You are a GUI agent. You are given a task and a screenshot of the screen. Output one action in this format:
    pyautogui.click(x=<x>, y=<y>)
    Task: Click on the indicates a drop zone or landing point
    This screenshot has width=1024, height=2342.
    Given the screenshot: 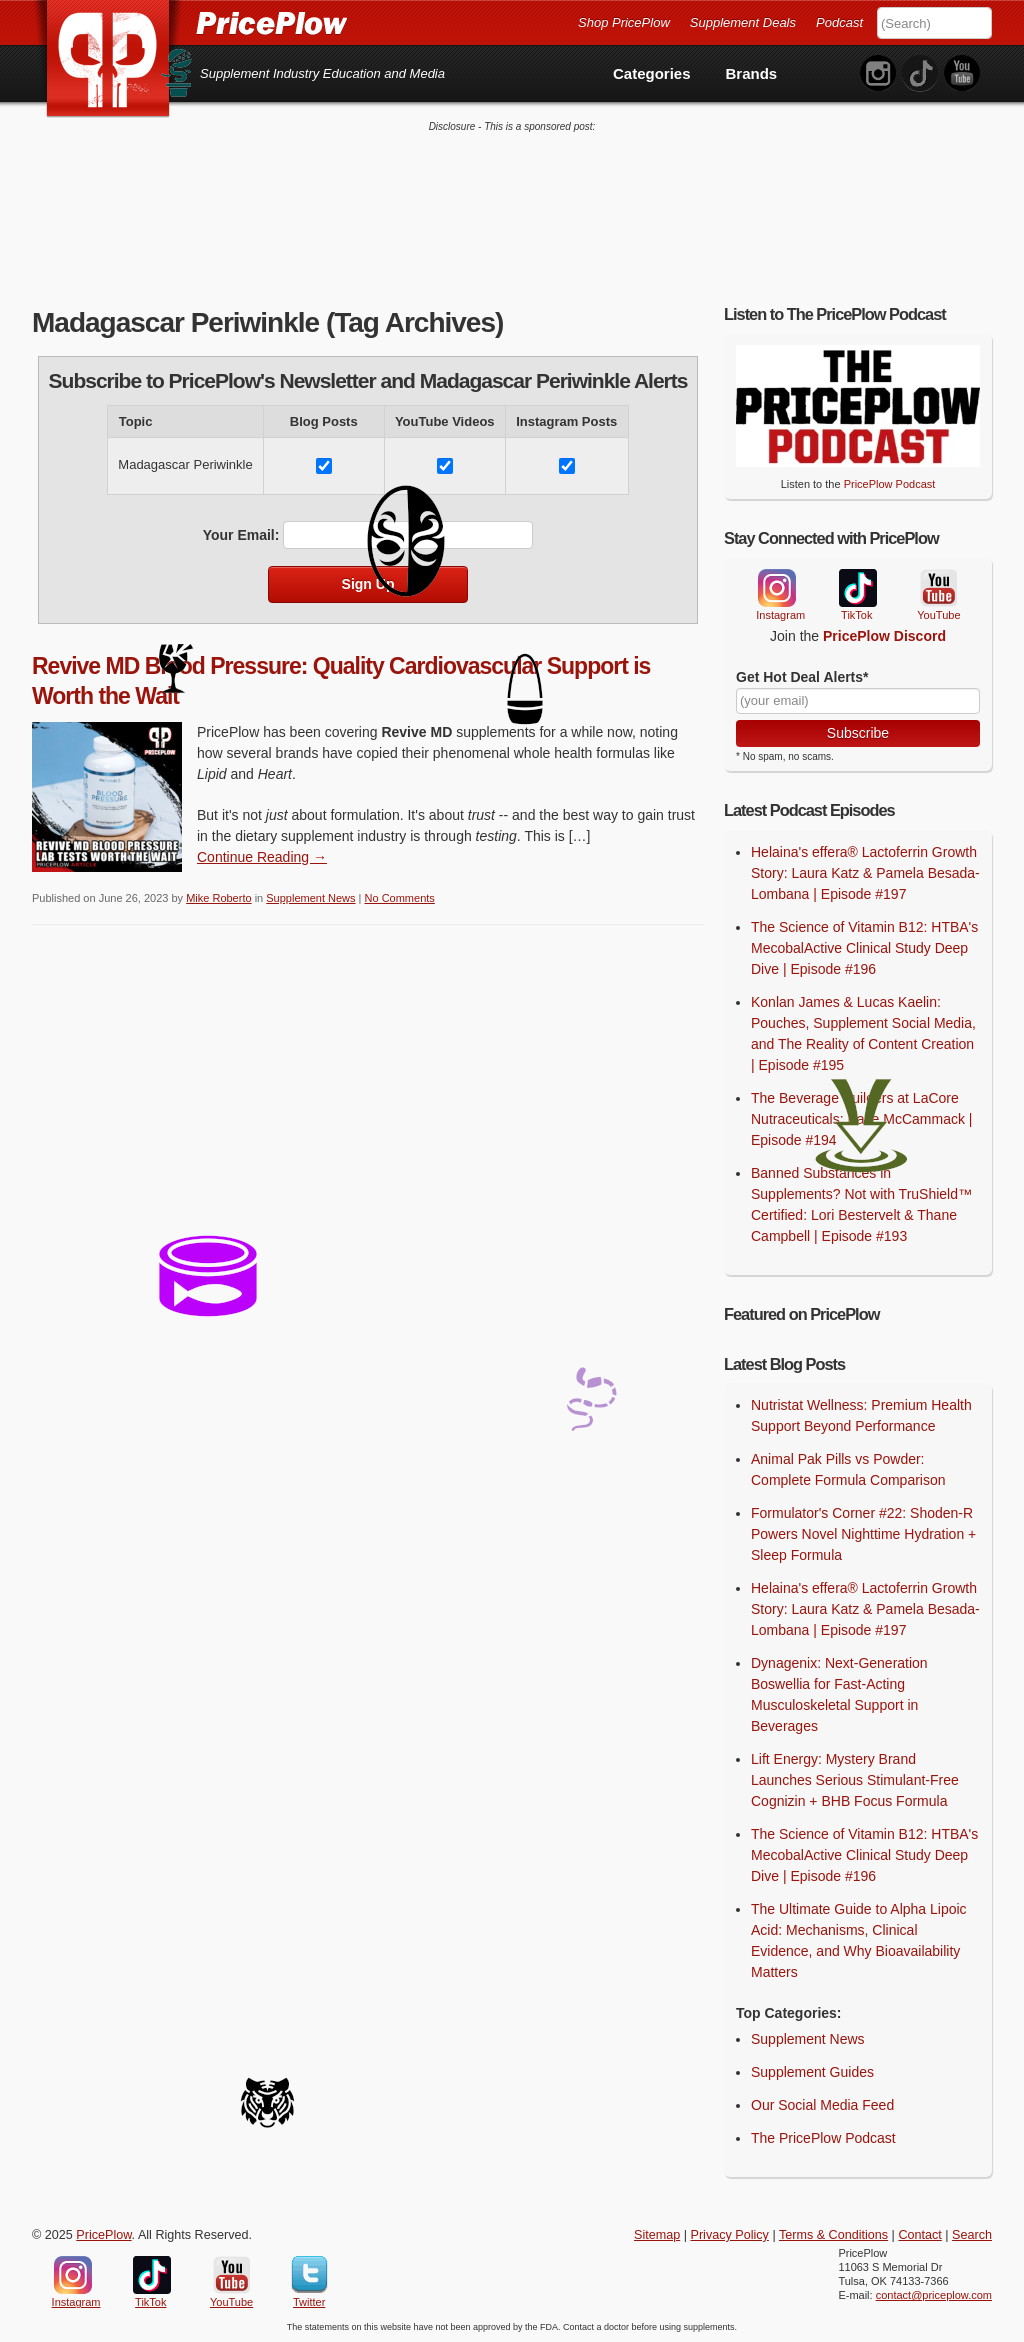 What is the action you would take?
    pyautogui.click(x=861, y=1126)
    